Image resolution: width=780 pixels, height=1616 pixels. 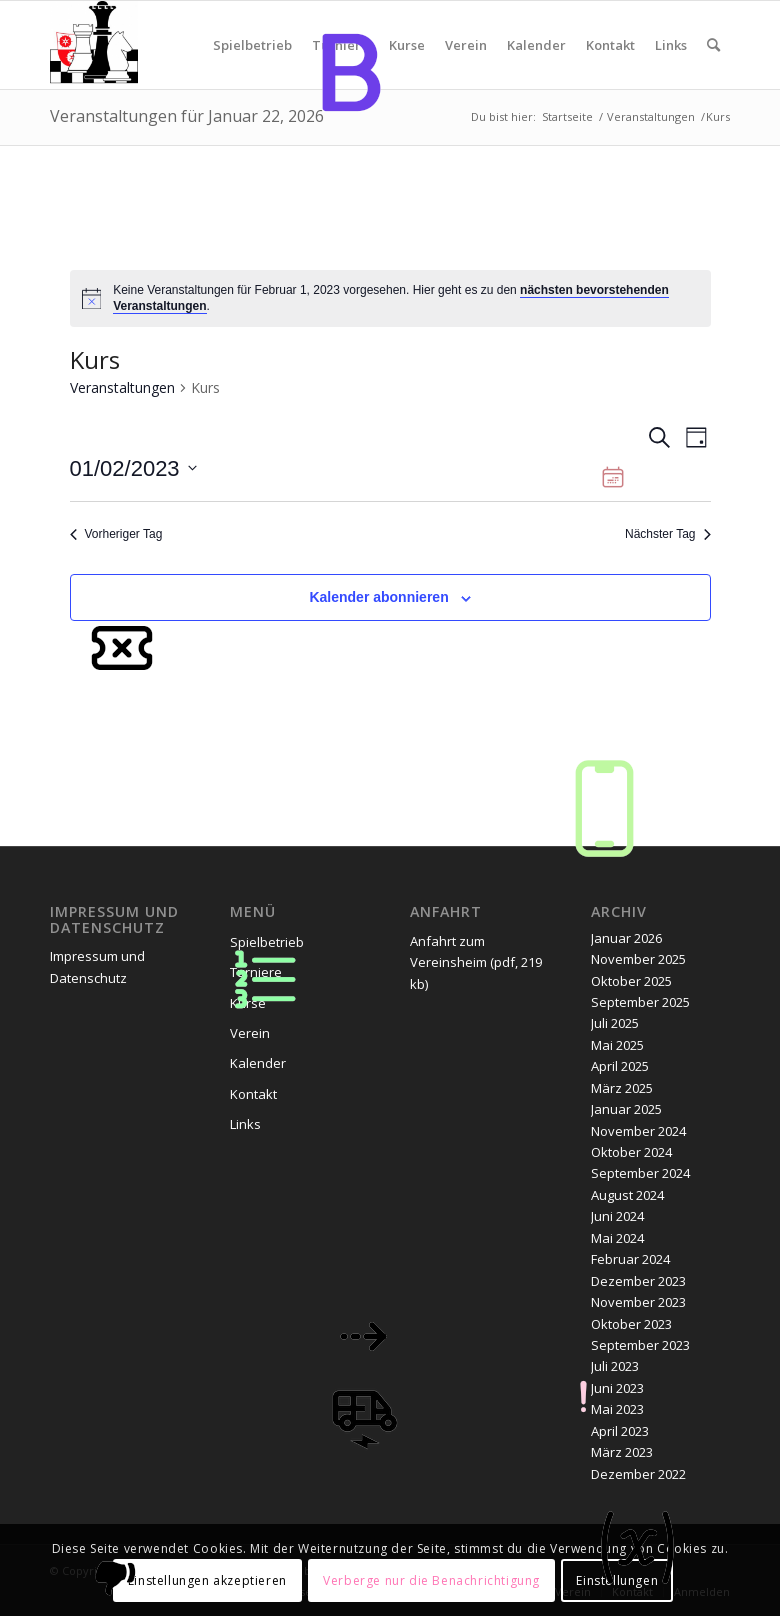 I want to click on select electric rickshaw as transportation option, so click(x=365, y=1417).